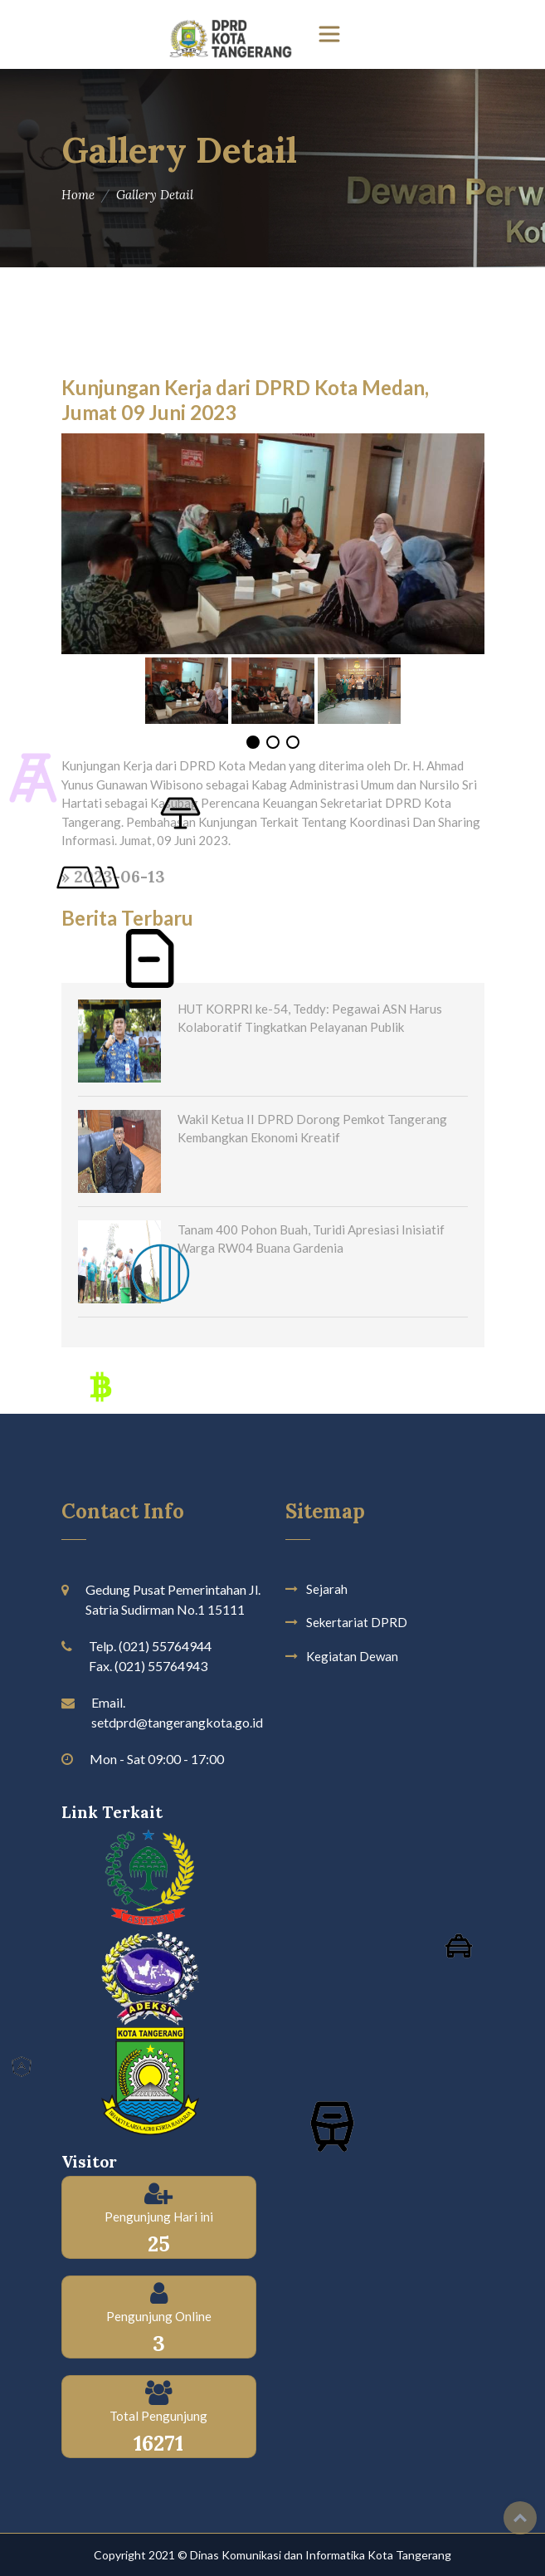 Image resolution: width=545 pixels, height=2576 pixels. I want to click on Angular framework logo, so click(22, 2066).